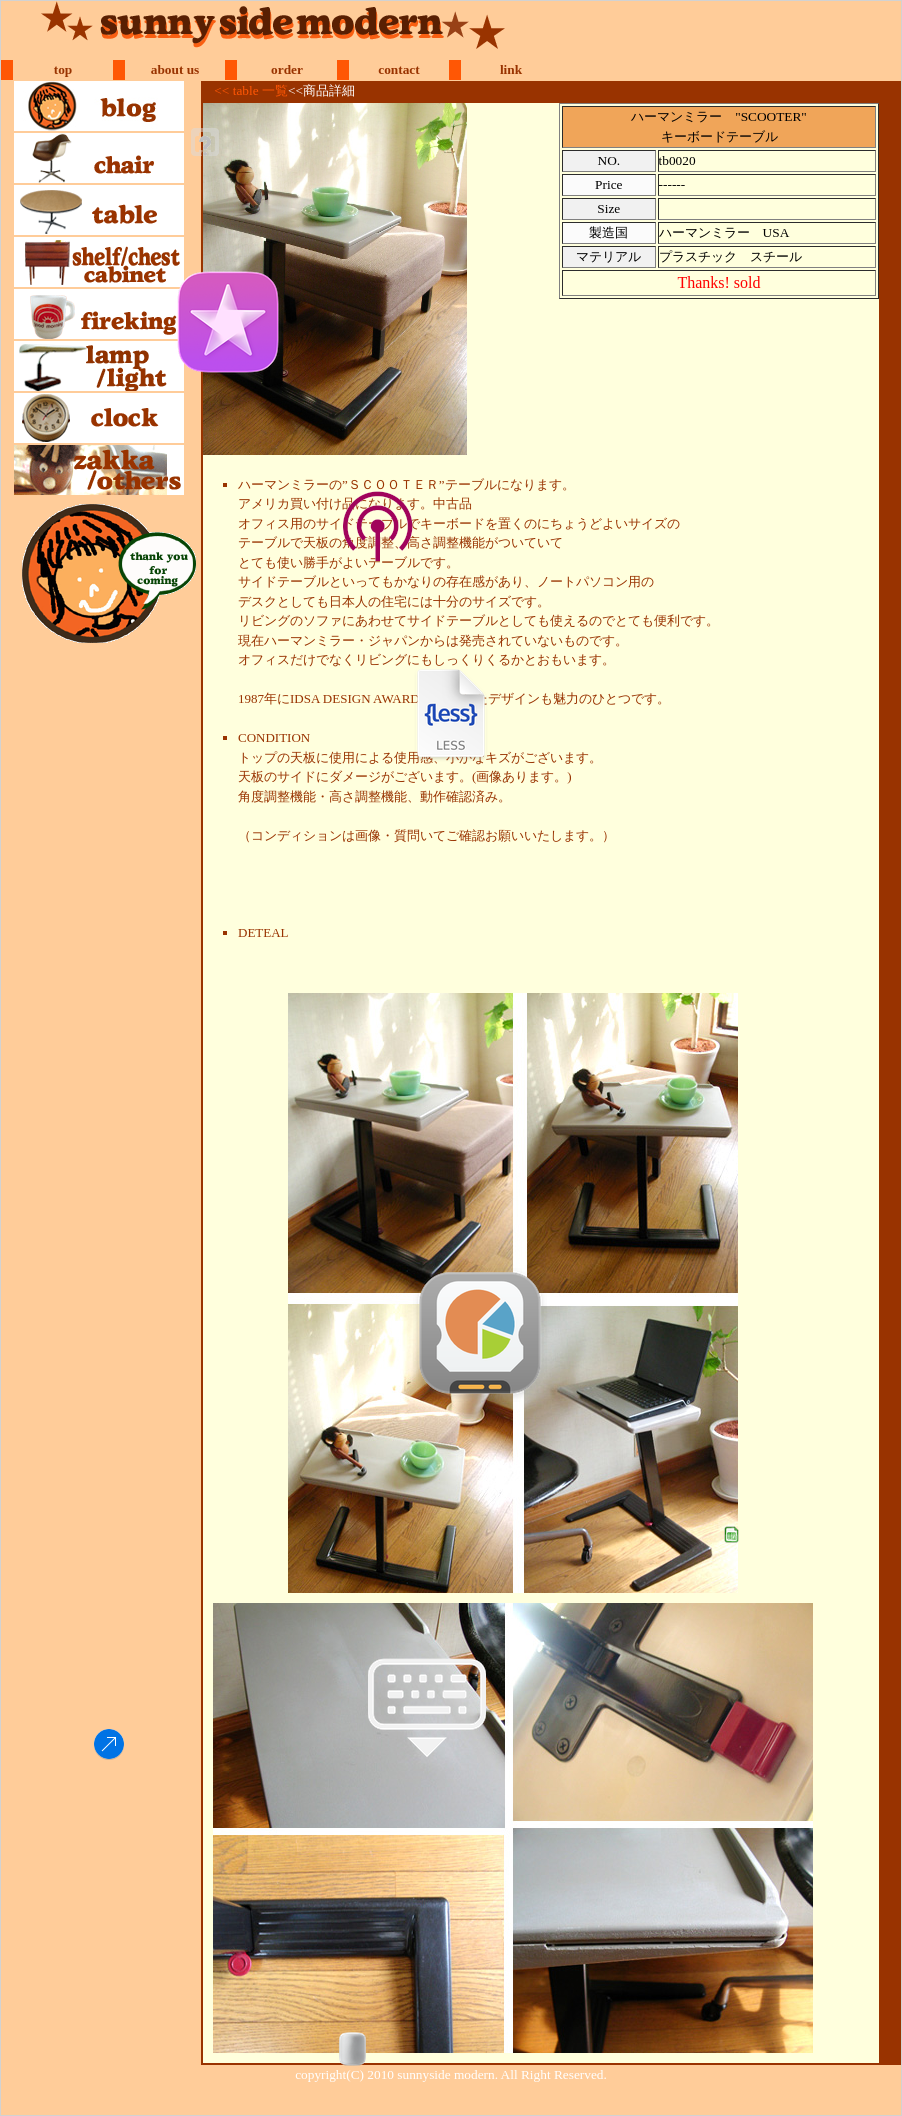 This screenshot has height=2116, width=902. Describe the element at coordinates (451, 715) in the screenshot. I see `a LESS stylesheet file` at that location.